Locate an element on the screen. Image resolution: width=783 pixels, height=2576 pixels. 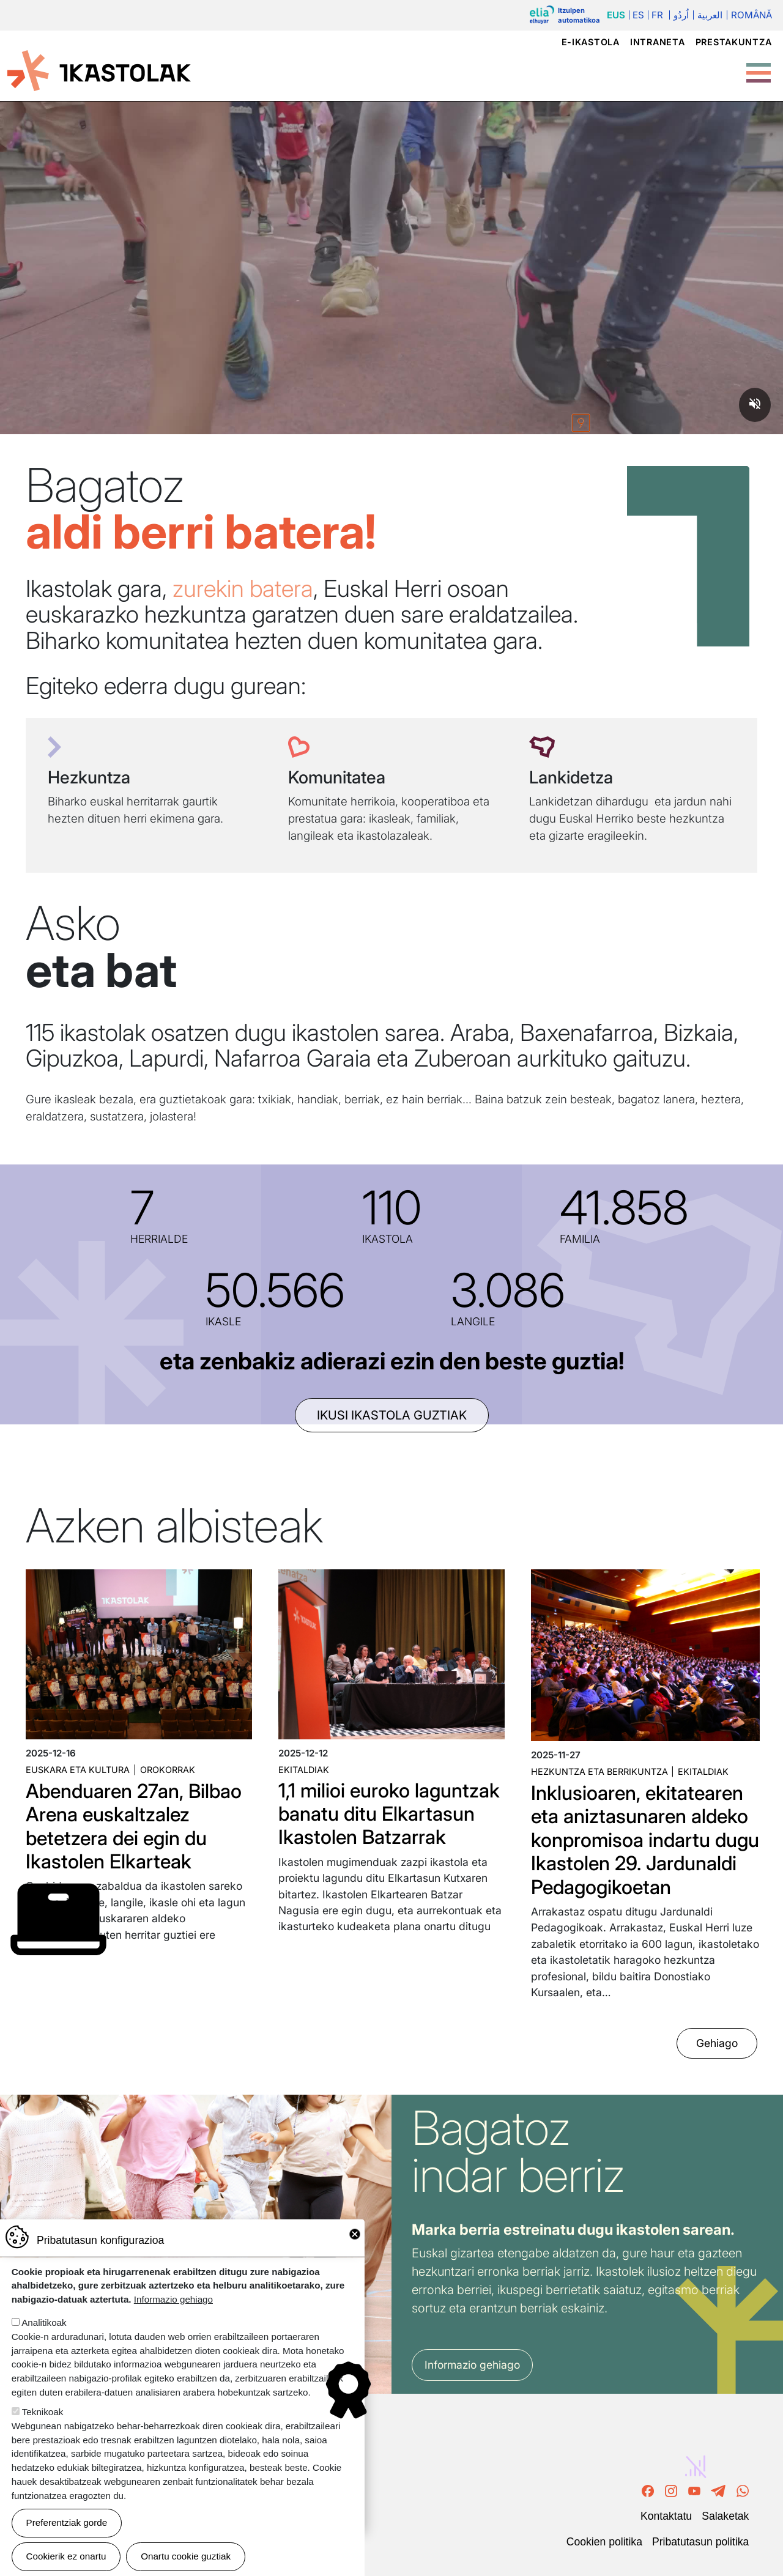
switch to desktop view is located at coordinates (58, 1917).